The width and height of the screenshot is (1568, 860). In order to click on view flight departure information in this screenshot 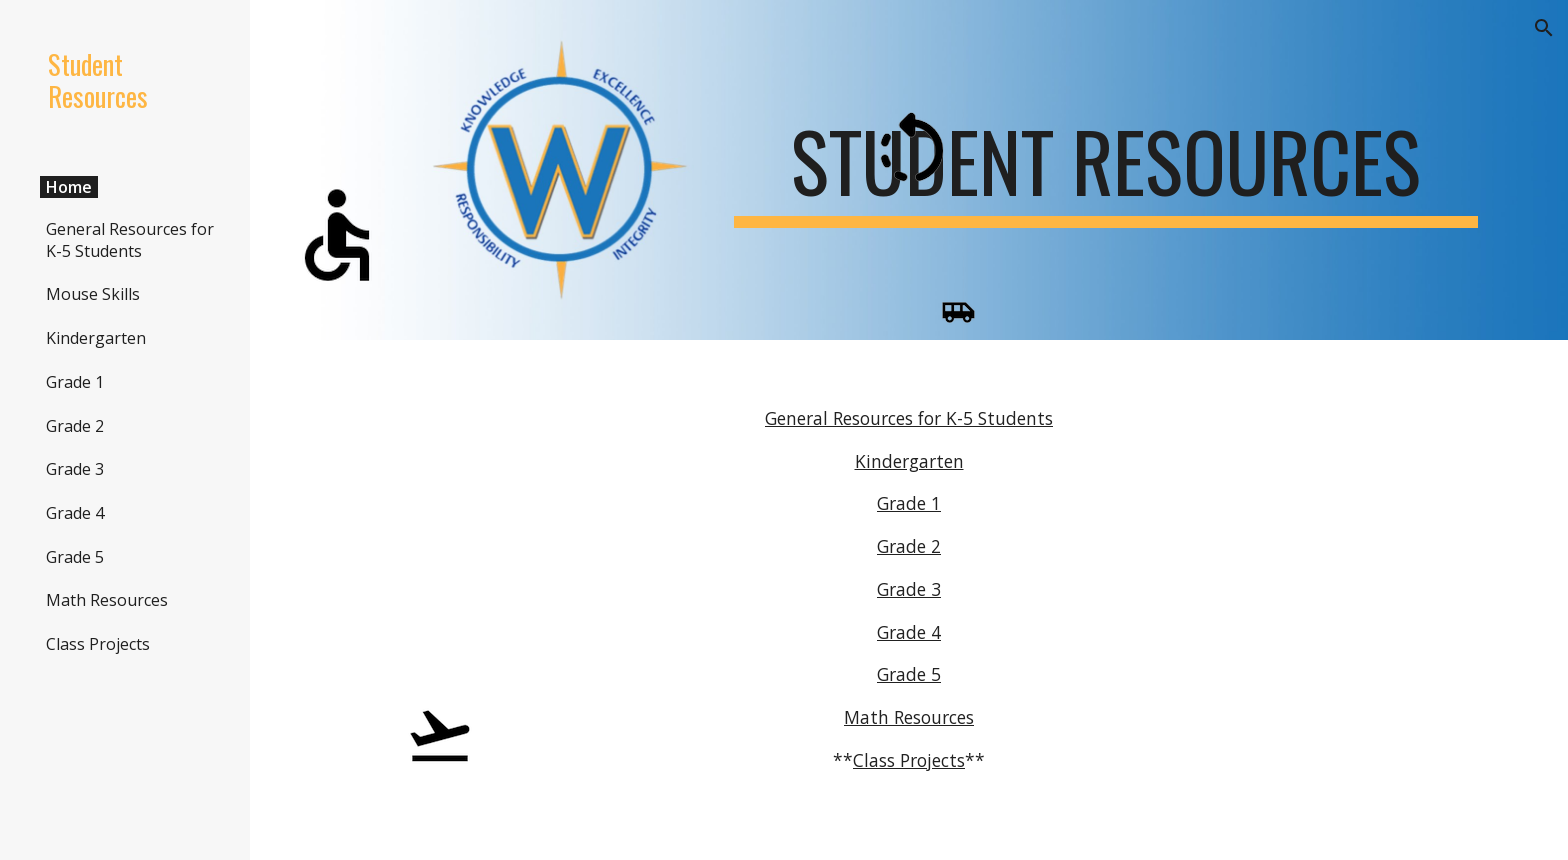, I will do `click(440, 735)`.